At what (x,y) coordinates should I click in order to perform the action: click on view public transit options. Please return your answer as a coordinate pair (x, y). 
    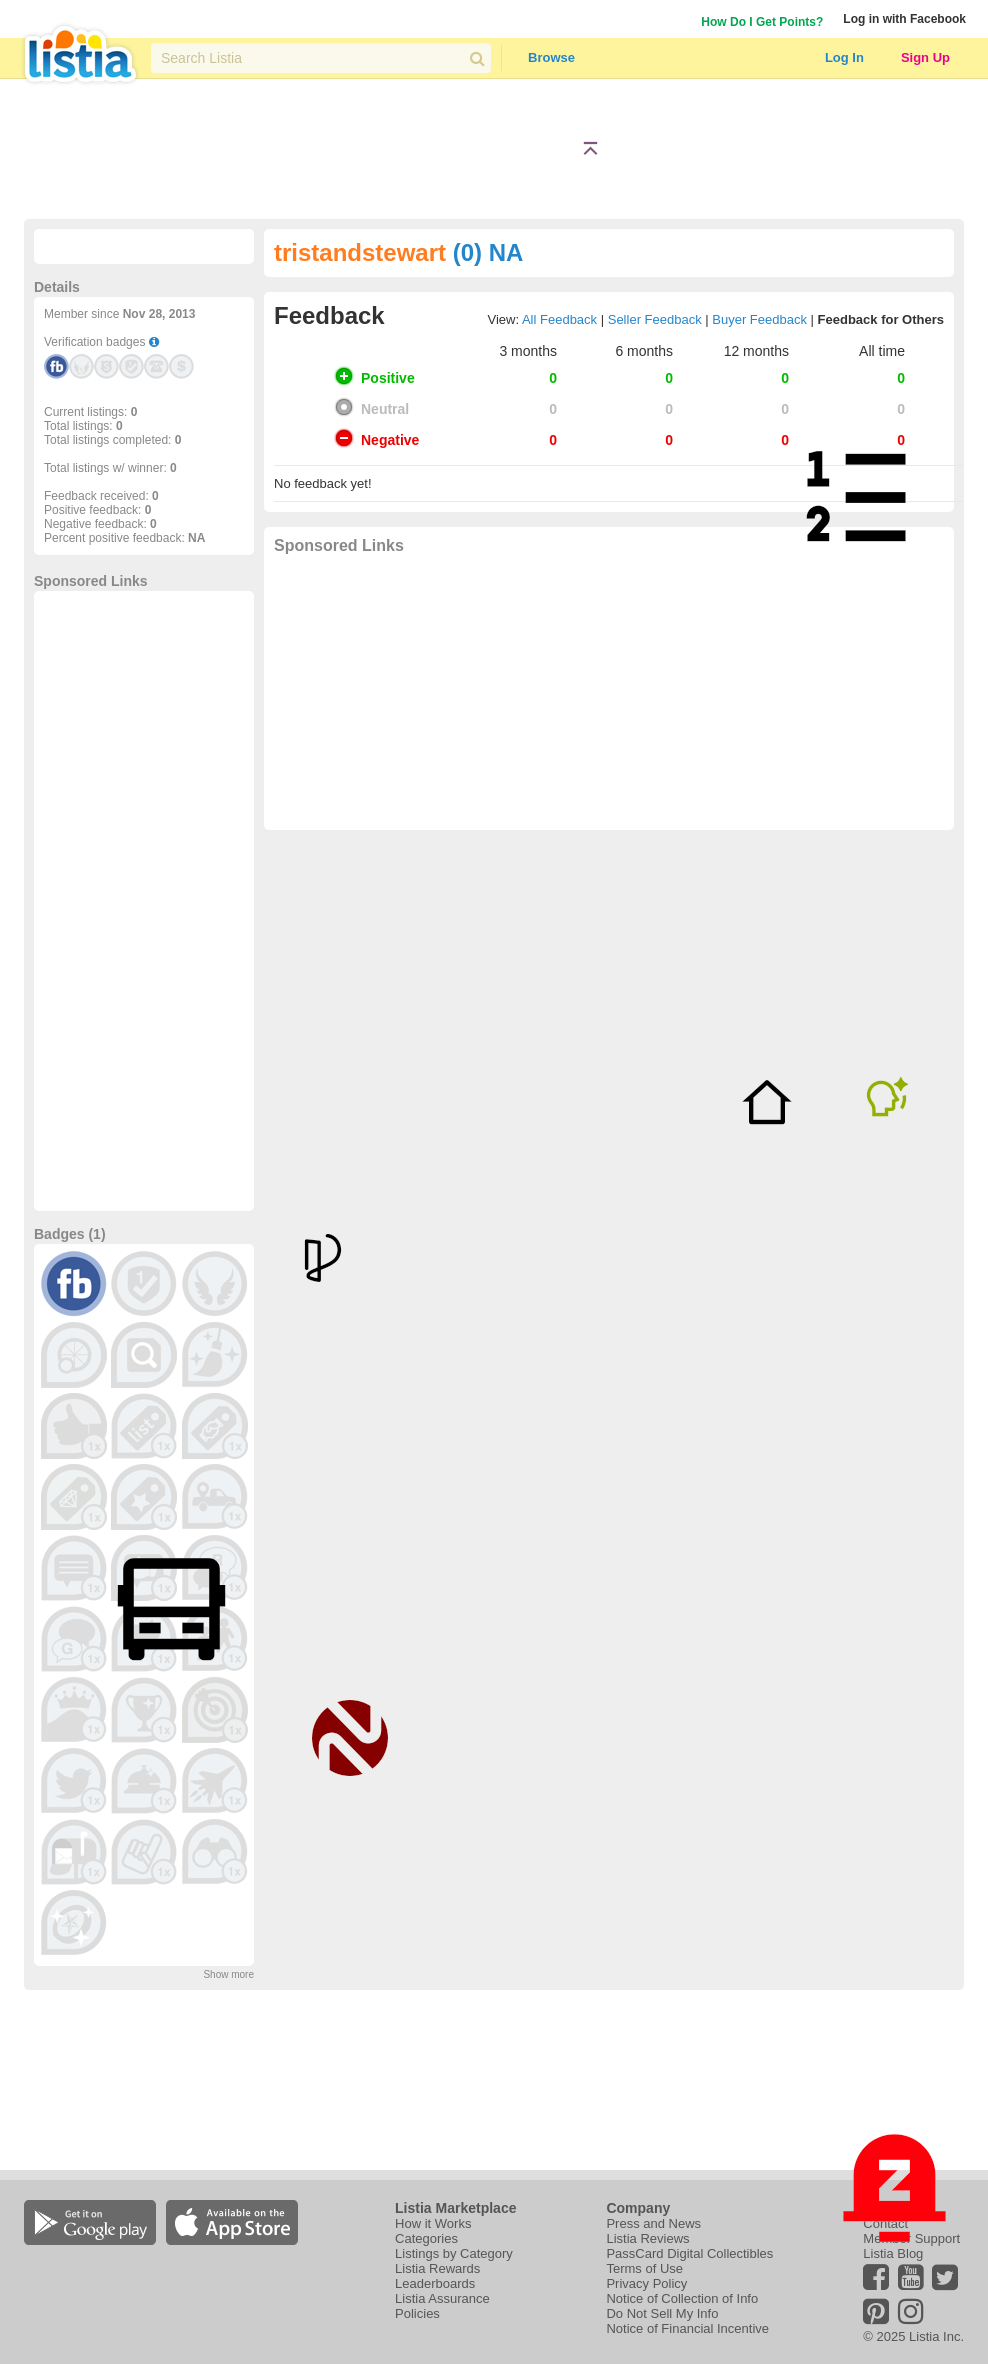
    Looking at the image, I should click on (171, 1606).